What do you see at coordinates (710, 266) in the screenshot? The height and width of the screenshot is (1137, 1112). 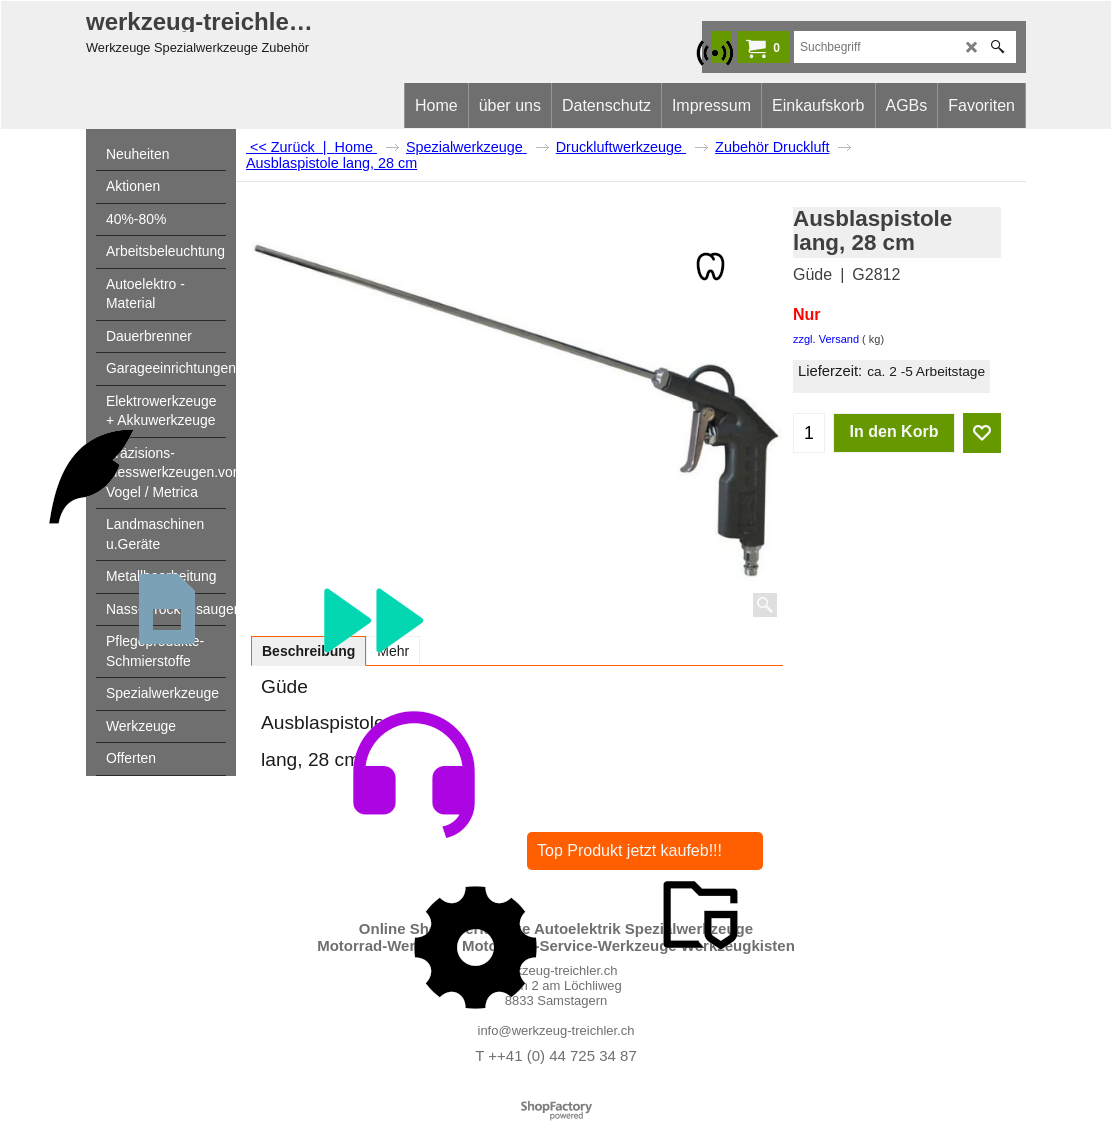 I see `access dental health or dentist services` at bounding box center [710, 266].